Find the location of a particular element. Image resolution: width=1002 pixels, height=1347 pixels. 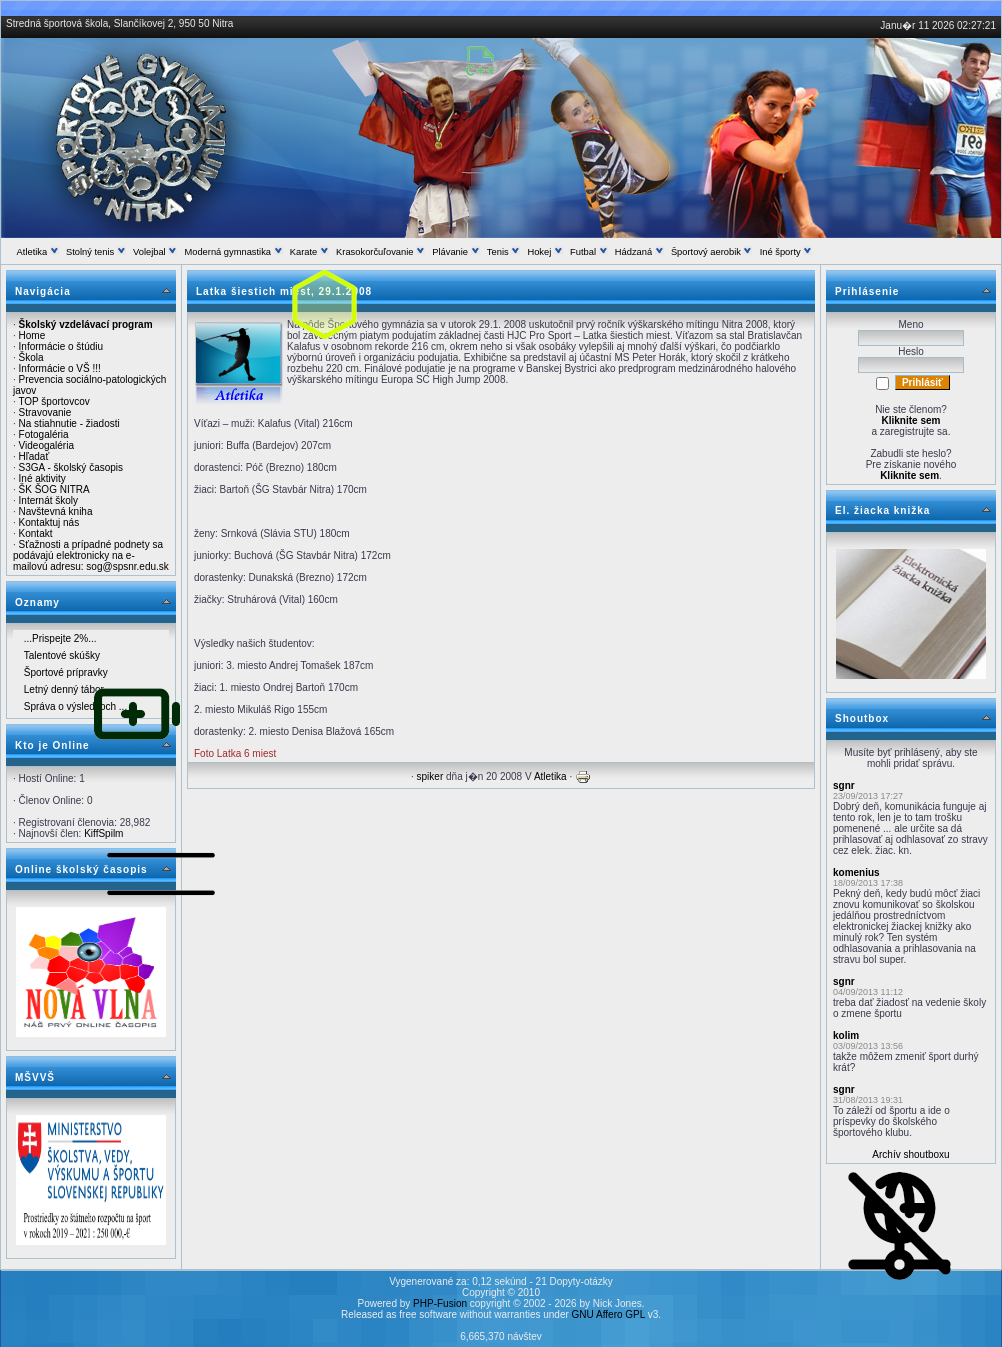

add or extend battery life is located at coordinates (137, 714).